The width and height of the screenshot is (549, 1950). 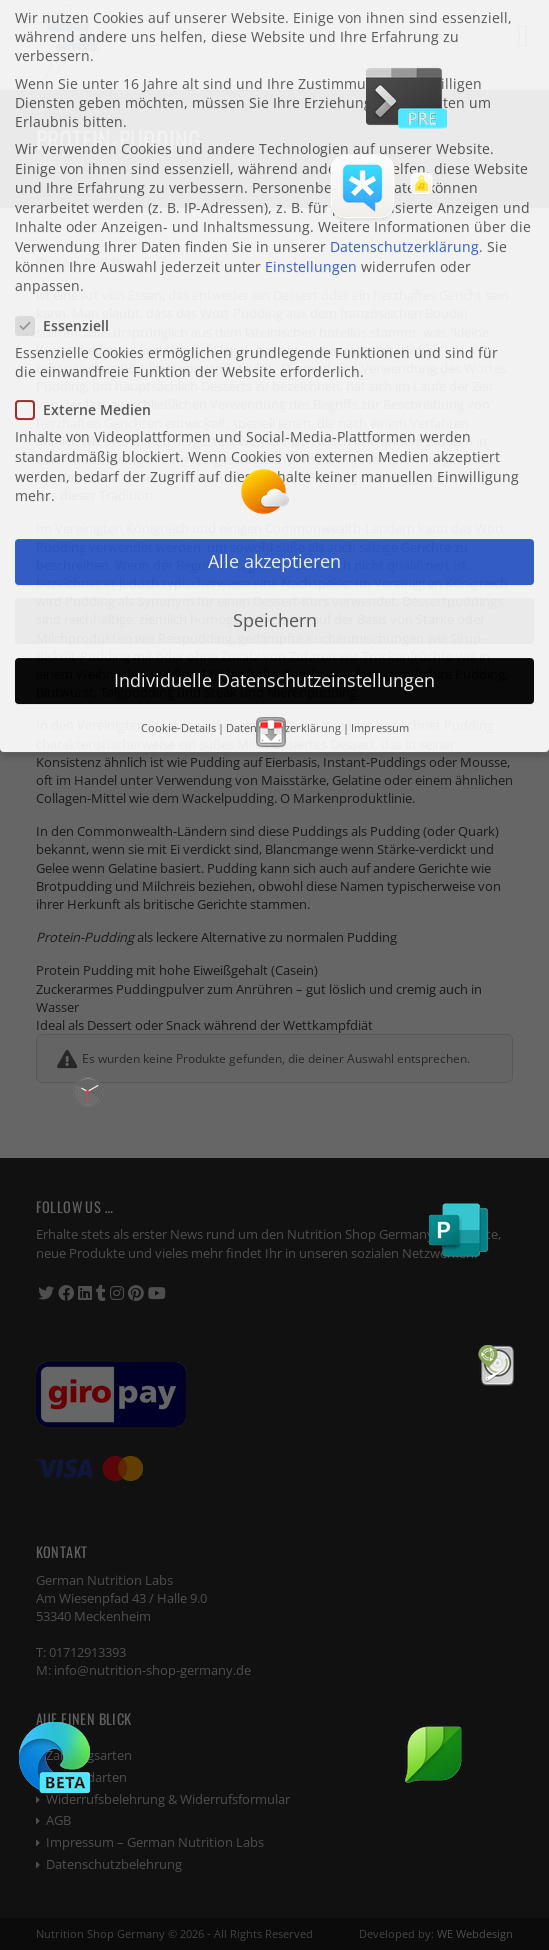 What do you see at coordinates (434, 1753) in the screenshot?
I see `open the sustainability app` at bounding box center [434, 1753].